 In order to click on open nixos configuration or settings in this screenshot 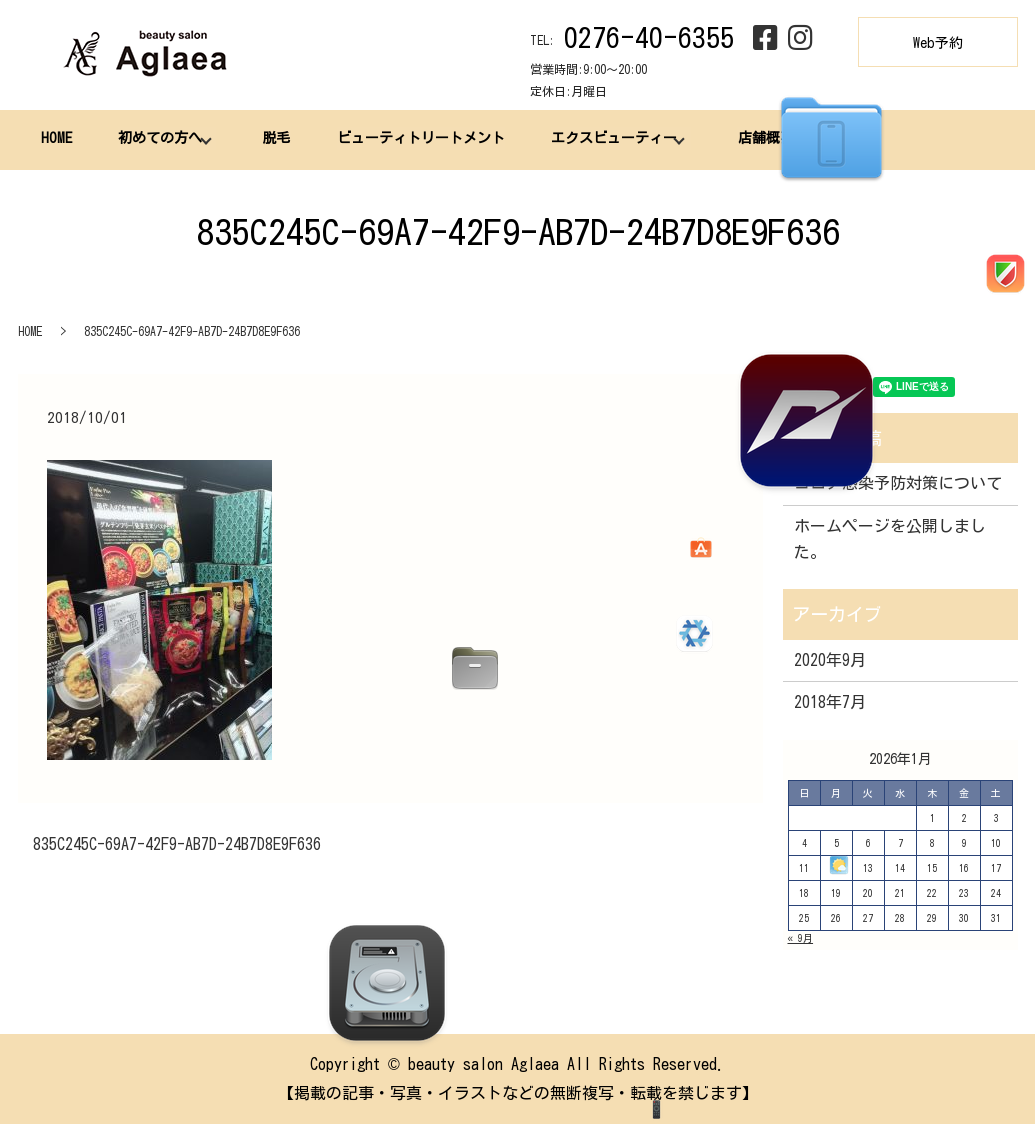, I will do `click(694, 633)`.